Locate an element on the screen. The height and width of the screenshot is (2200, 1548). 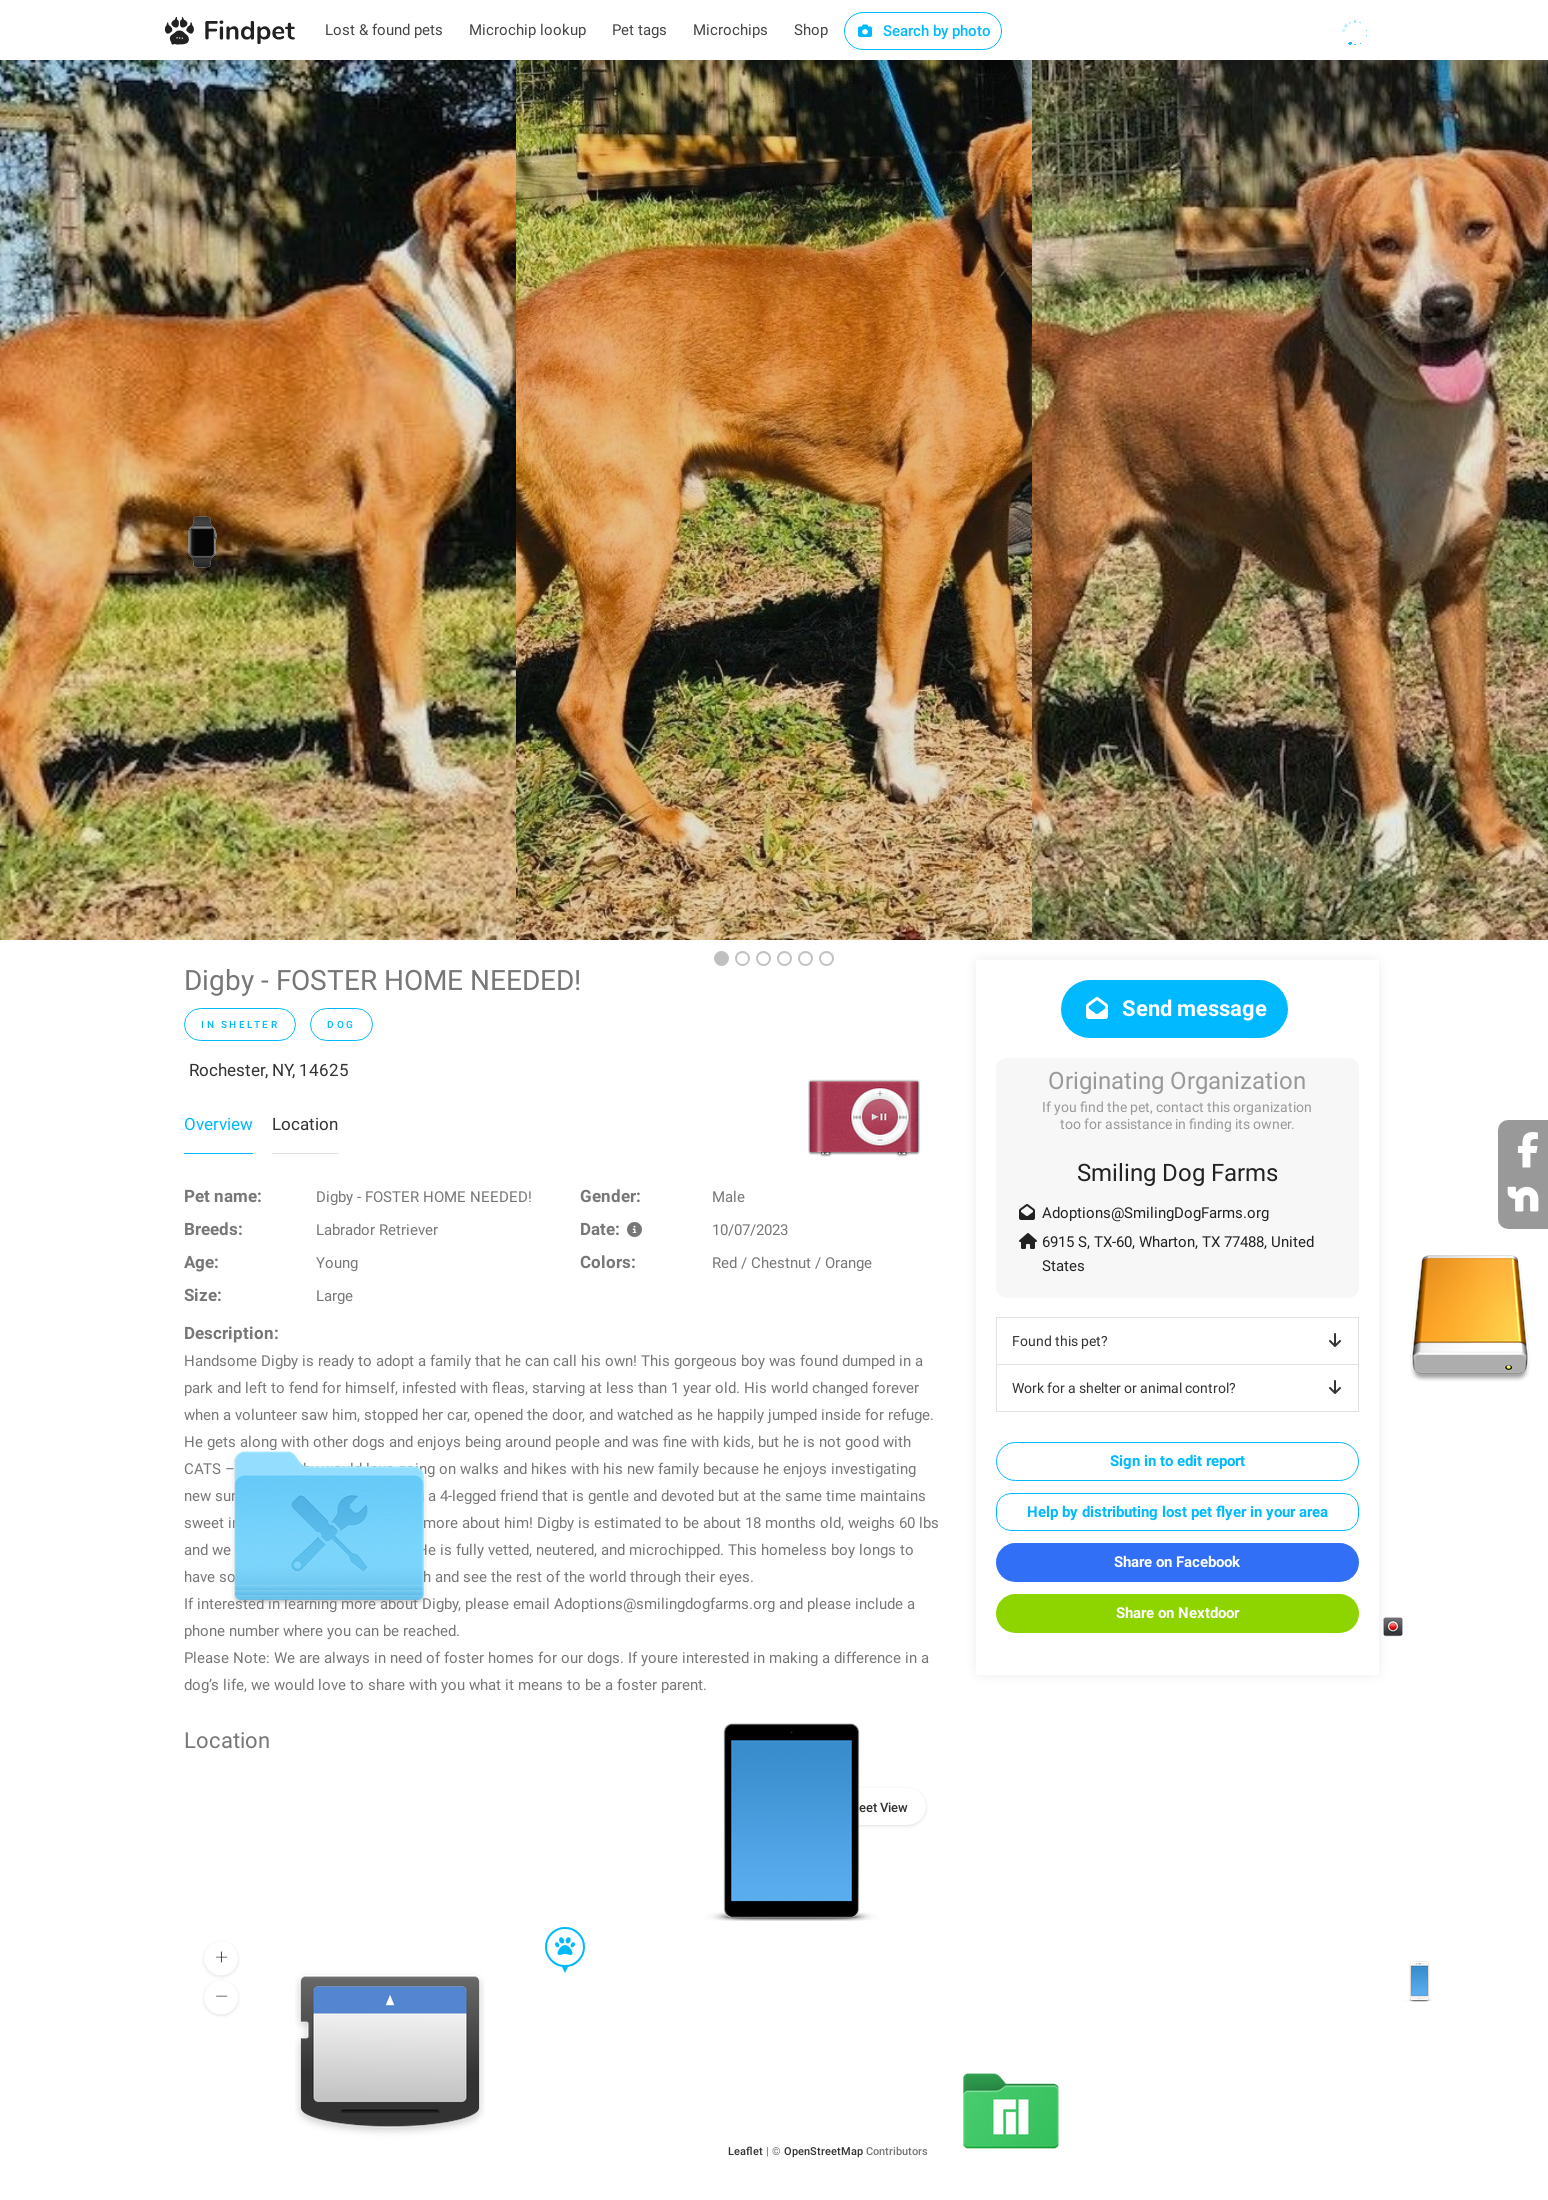
indicates a connected iPod shuffle device is located at coordinates (864, 1097).